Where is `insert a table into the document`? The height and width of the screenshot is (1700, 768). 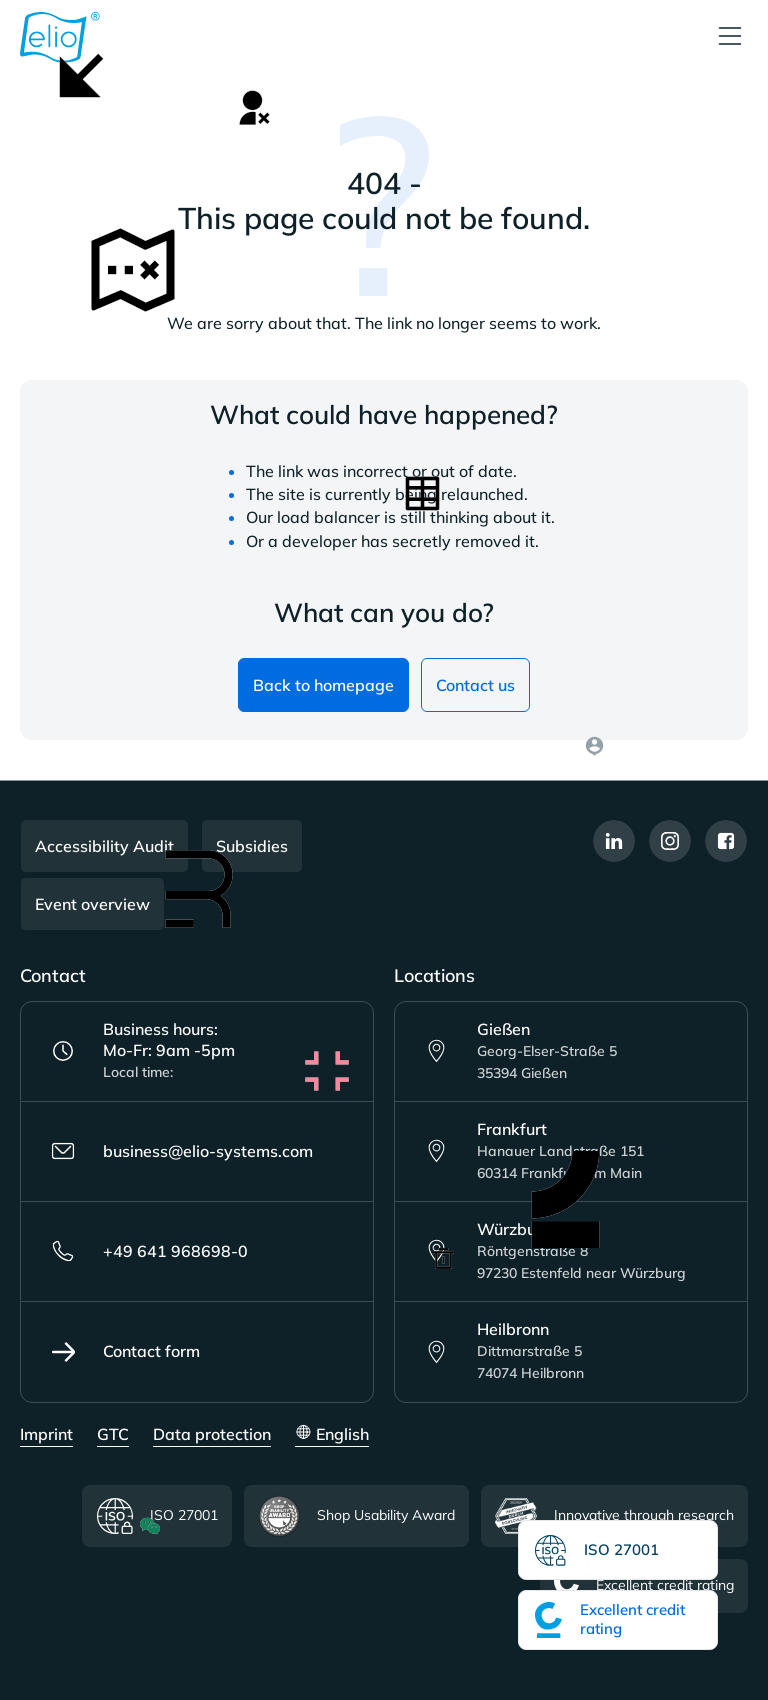
insert a table into the document is located at coordinates (422, 493).